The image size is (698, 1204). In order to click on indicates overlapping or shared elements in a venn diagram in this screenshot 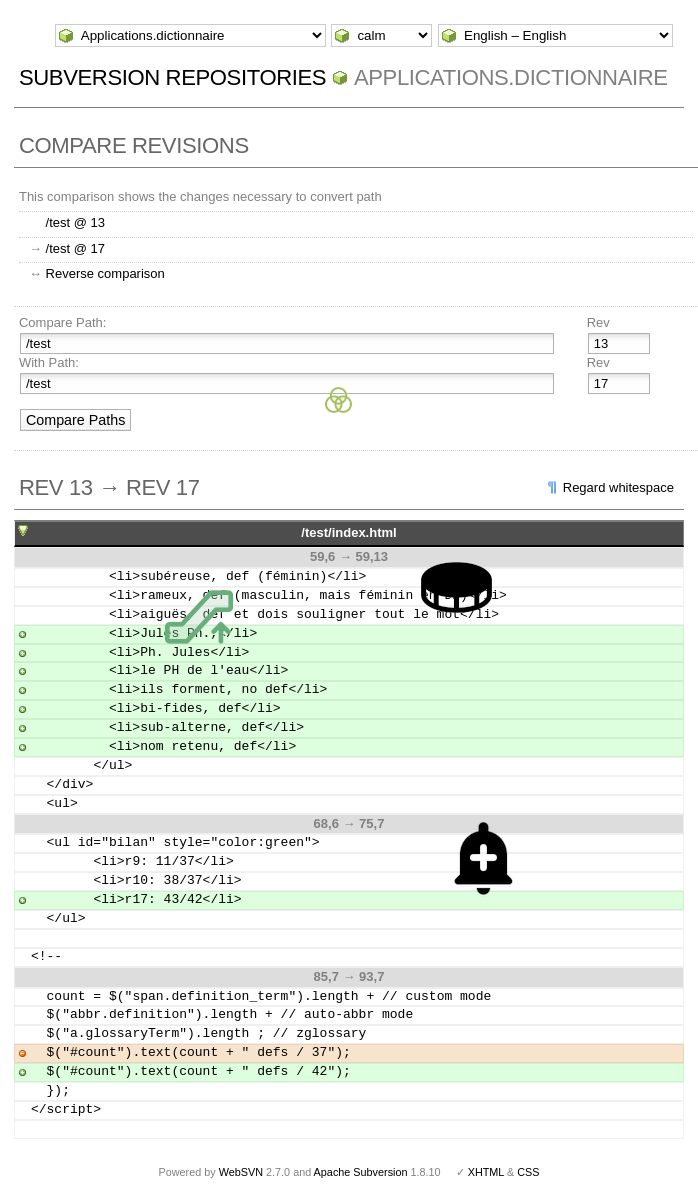, I will do `click(338, 400)`.